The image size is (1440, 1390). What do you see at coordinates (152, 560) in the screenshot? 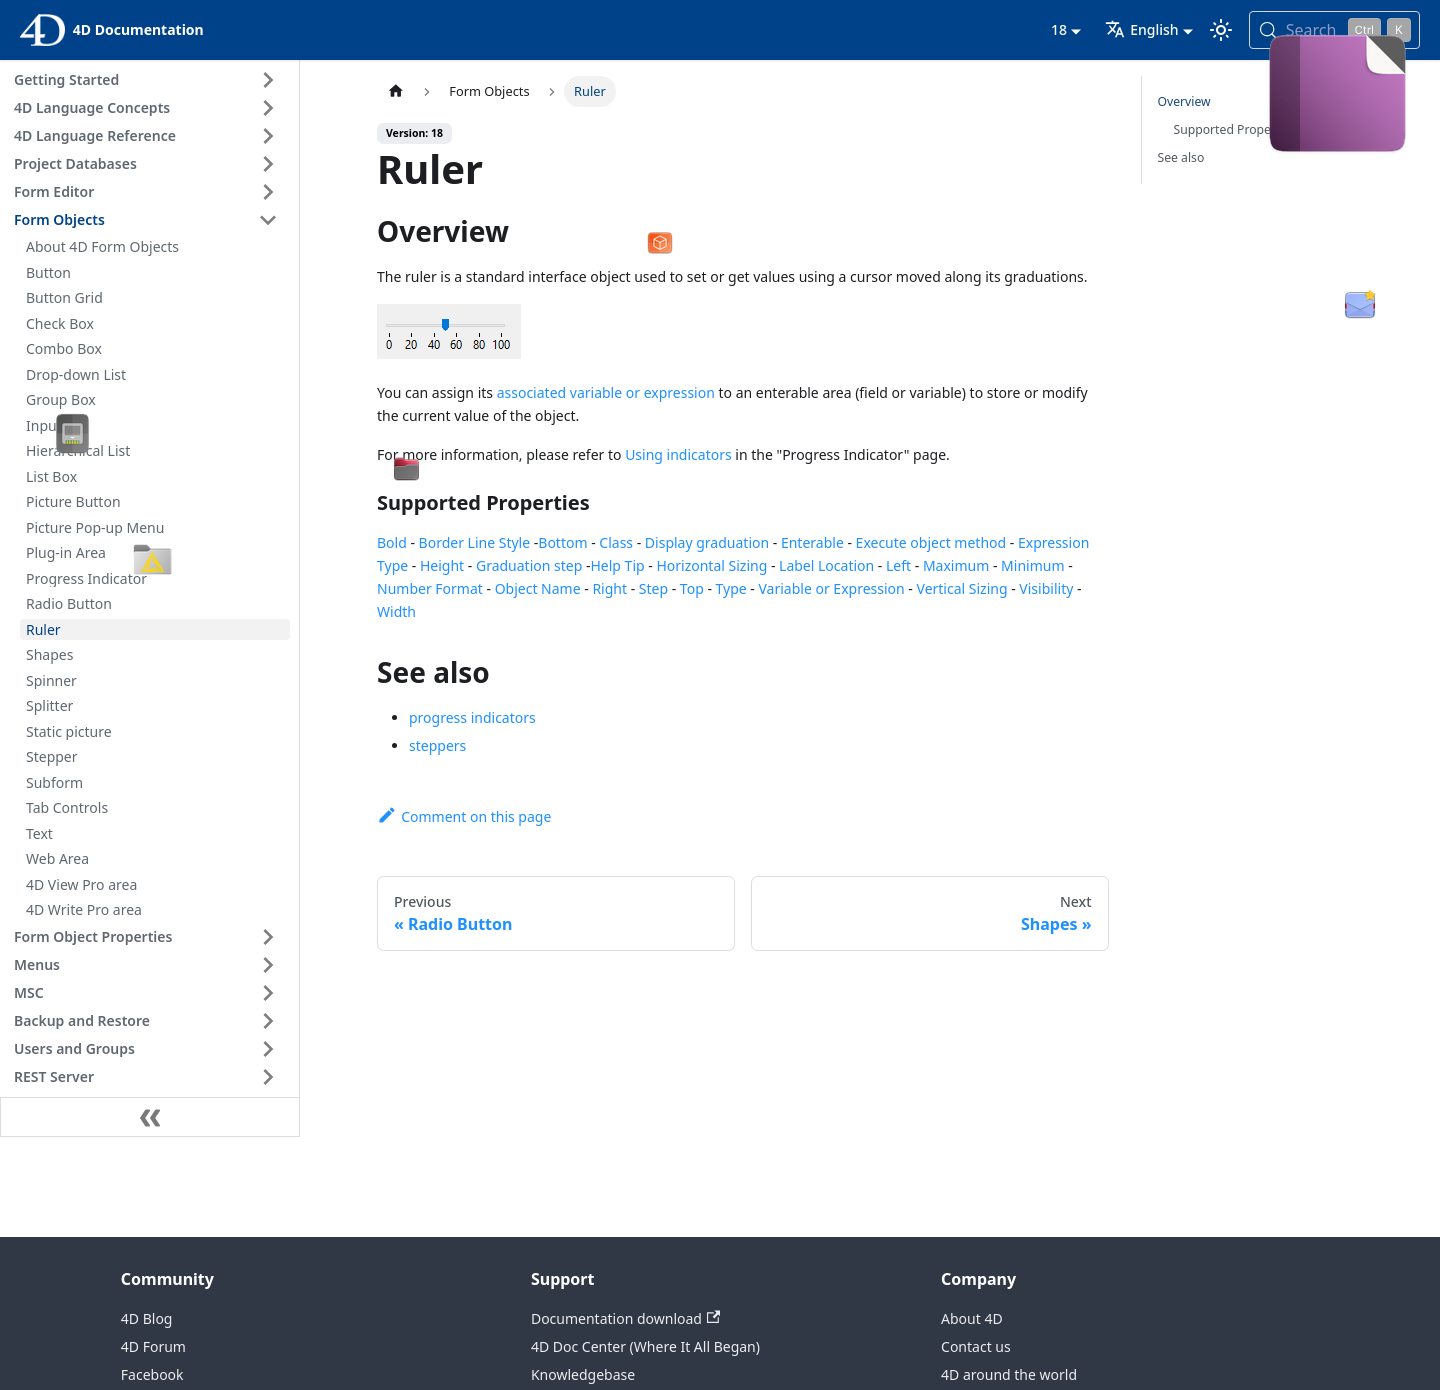
I see `open knime workflow projects folder` at bounding box center [152, 560].